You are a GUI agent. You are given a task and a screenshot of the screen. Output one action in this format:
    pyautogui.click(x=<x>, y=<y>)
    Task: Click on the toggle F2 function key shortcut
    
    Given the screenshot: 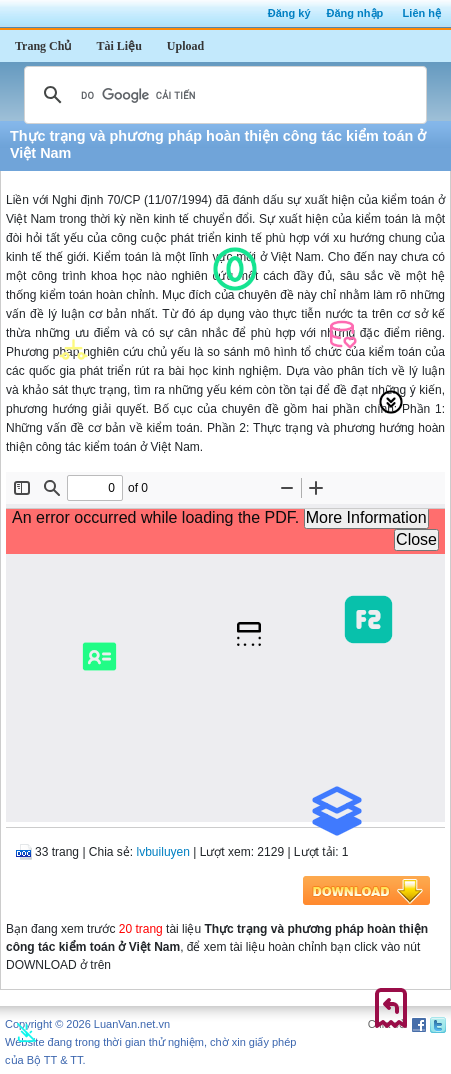 What is the action you would take?
    pyautogui.click(x=368, y=619)
    